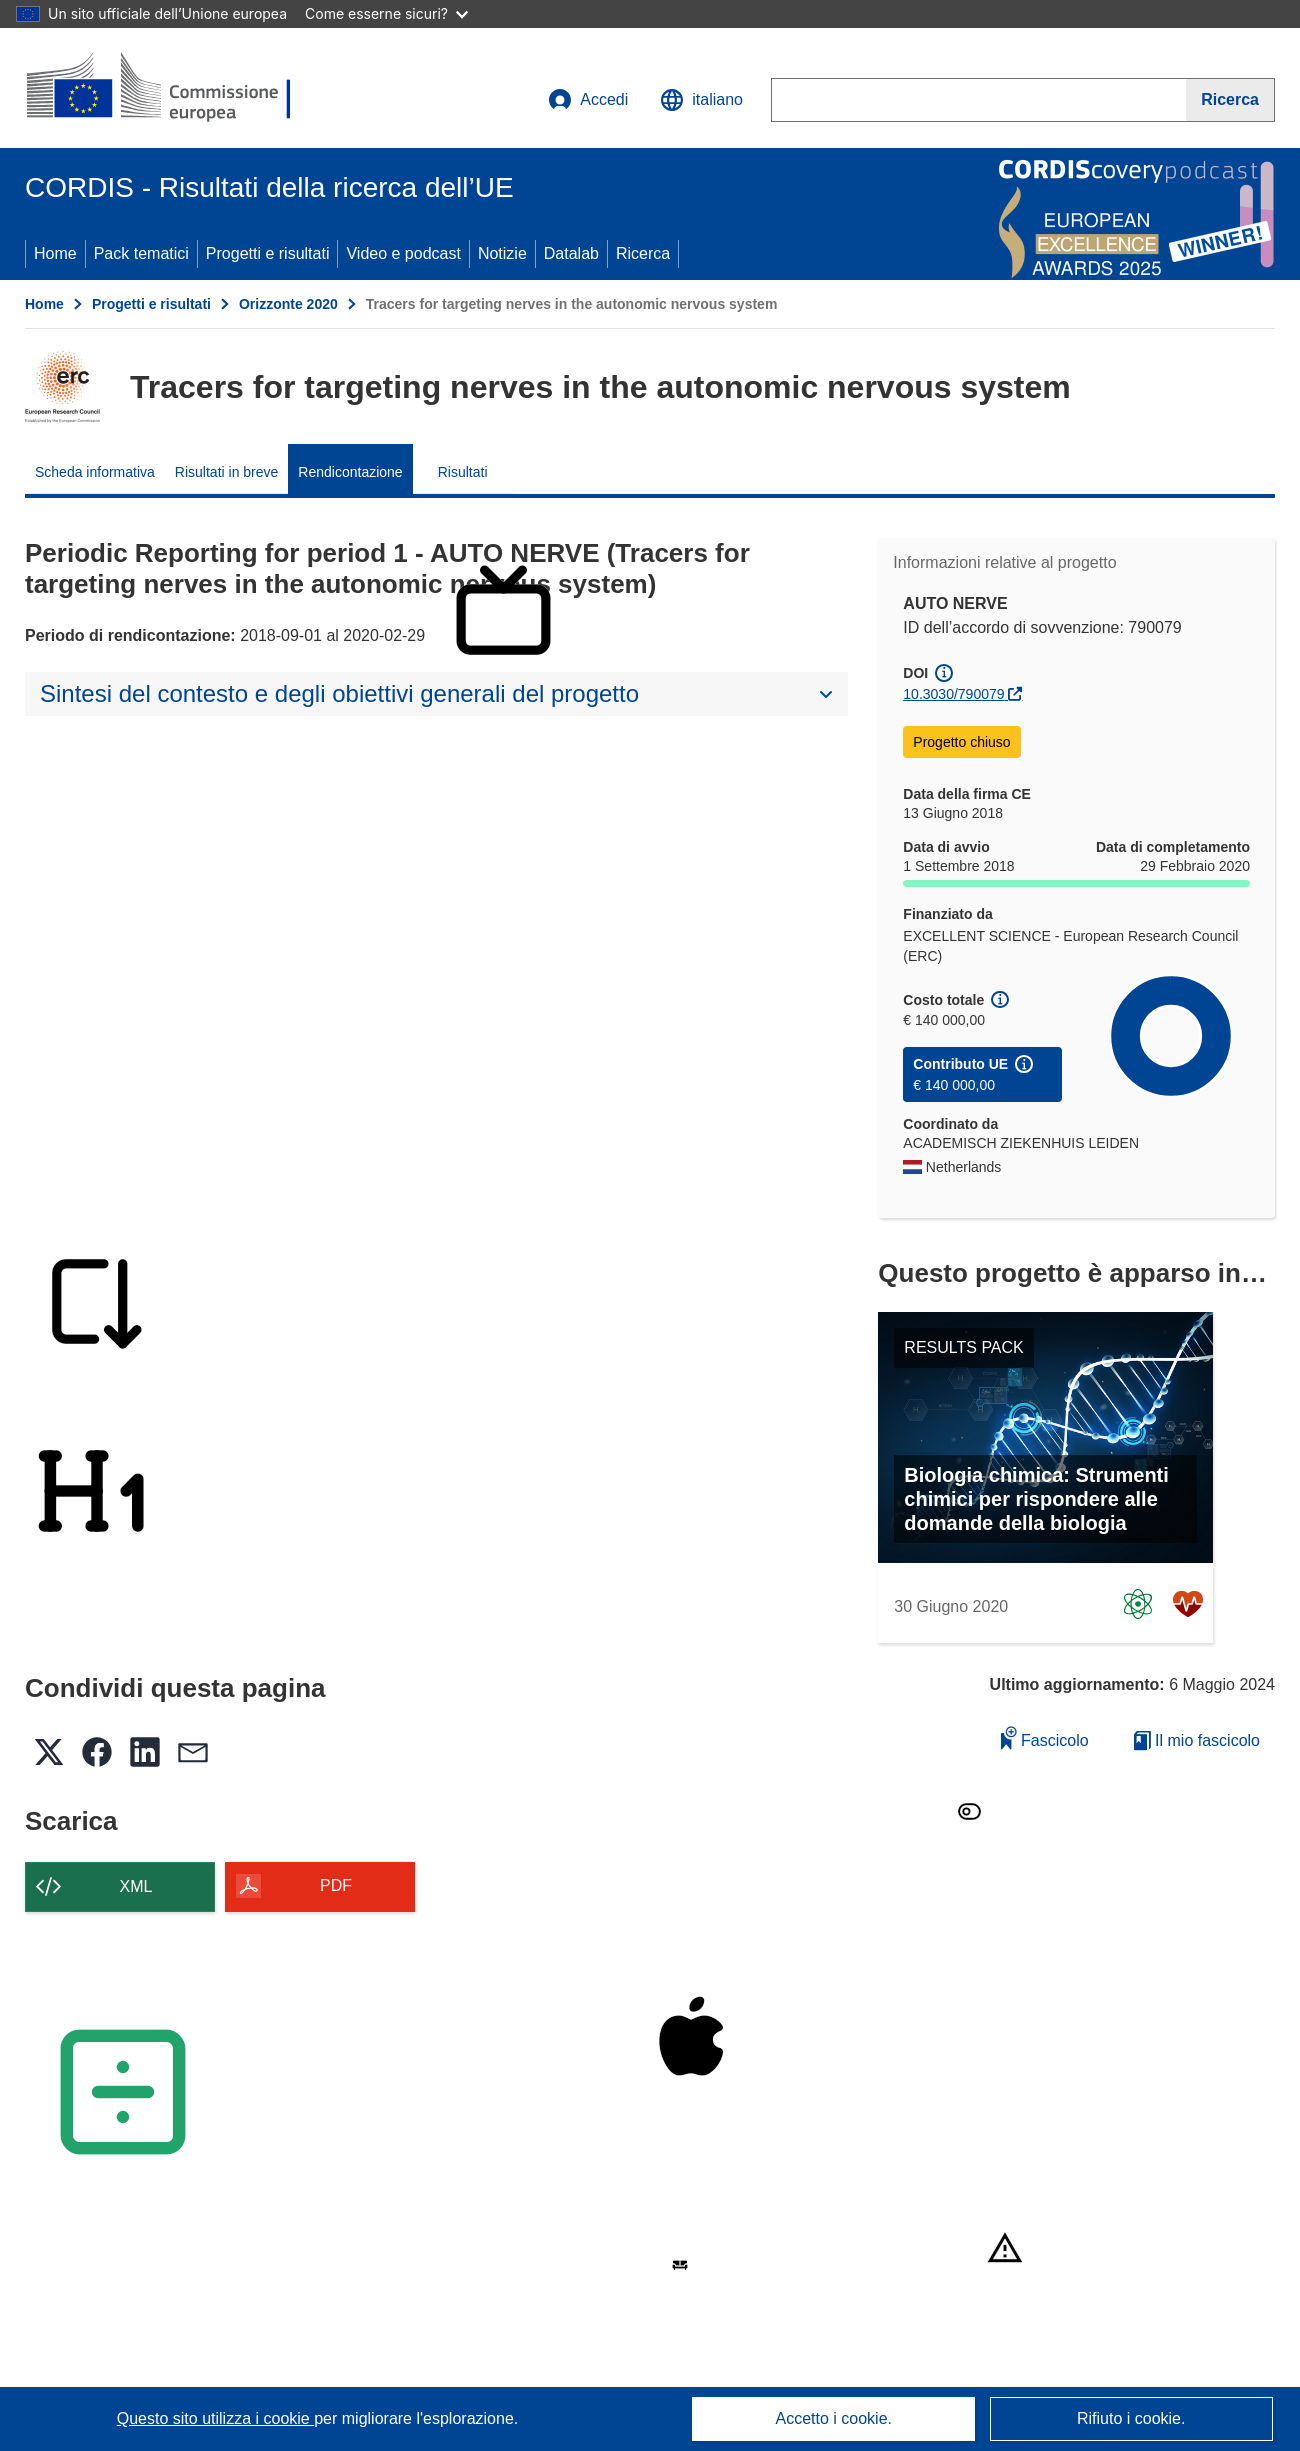 This screenshot has width=1300, height=2451. What do you see at coordinates (503, 612) in the screenshot?
I see `access tv or video streaming options` at bounding box center [503, 612].